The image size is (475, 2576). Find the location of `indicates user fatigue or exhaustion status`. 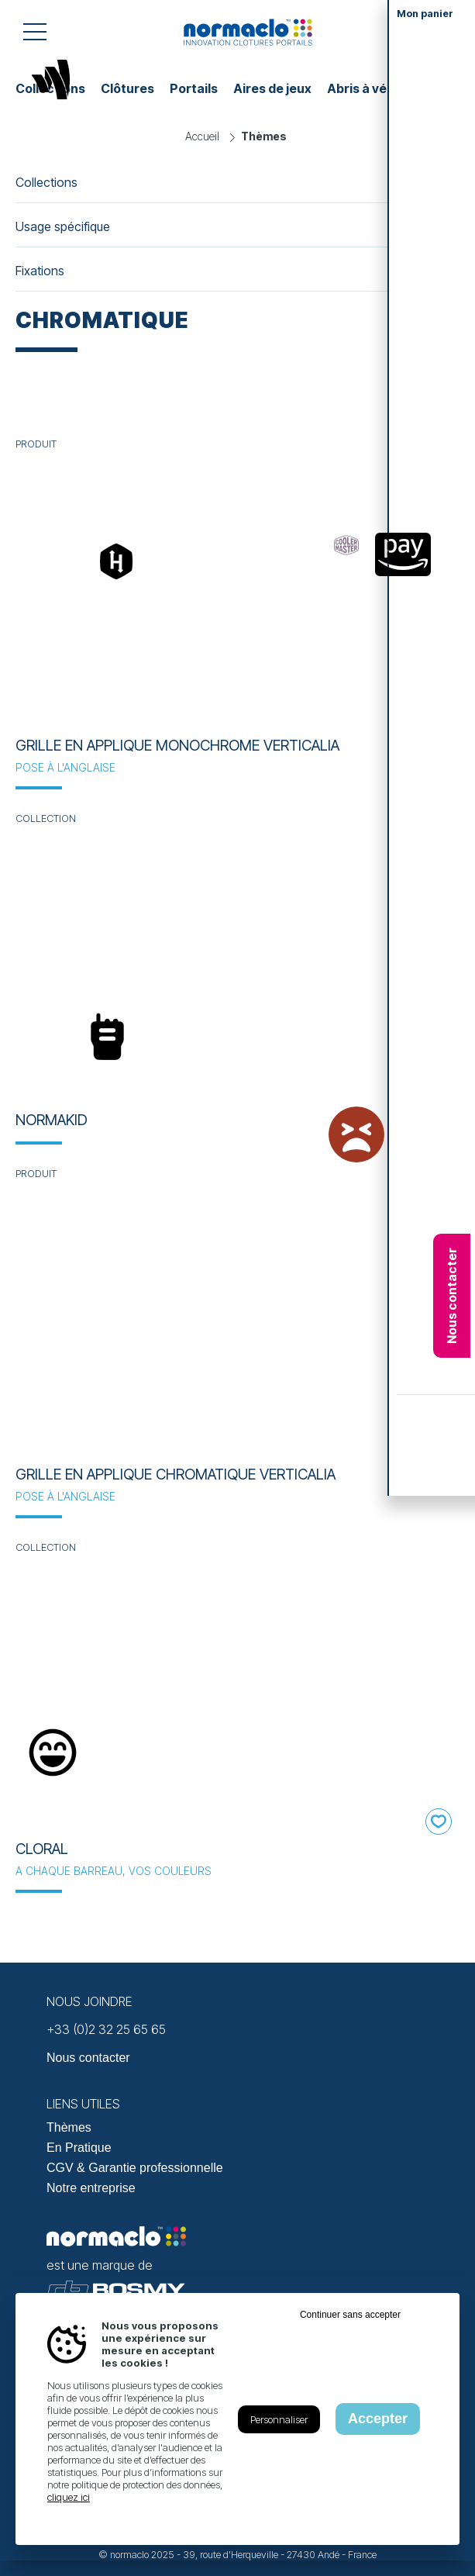

indicates user fatigue or exhaustion status is located at coordinates (356, 1134).